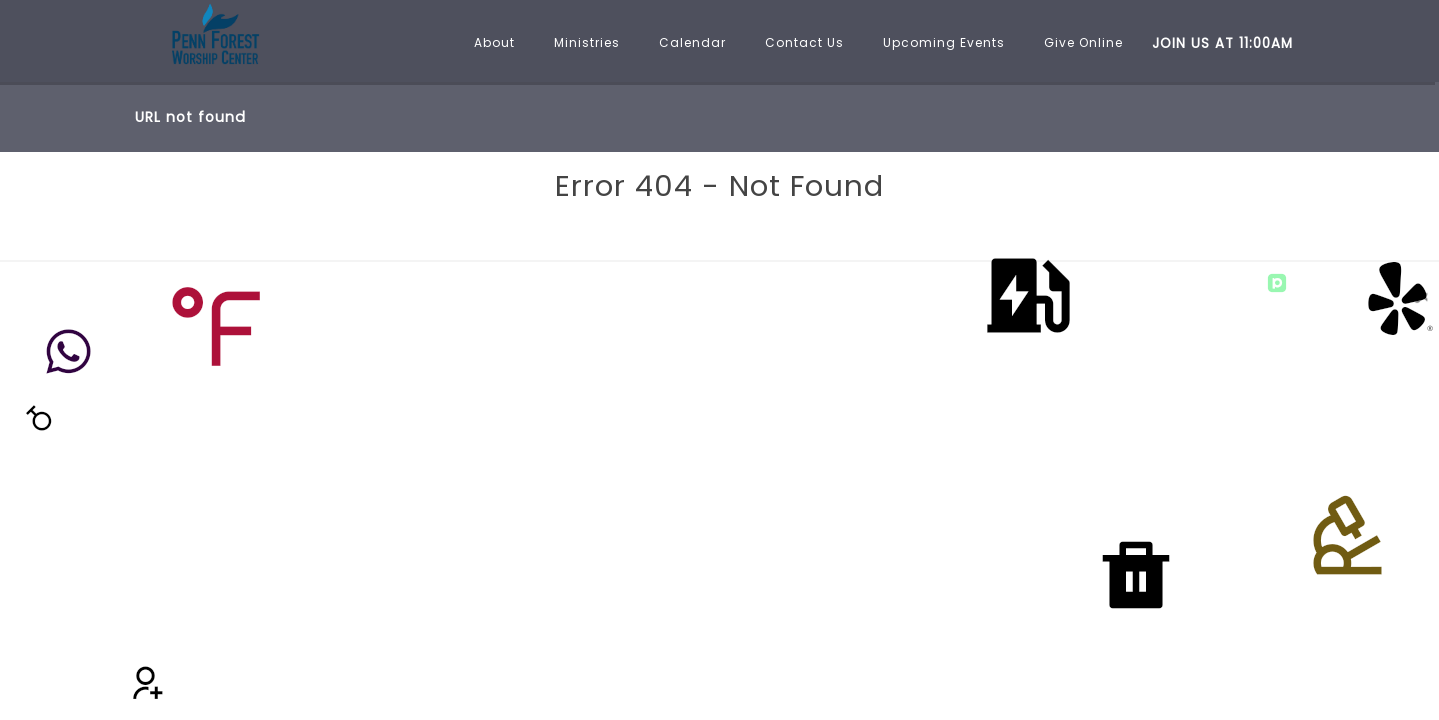 This screenshot has width=1439, height=720. I want to click on delete selected item, so click(1136, 575).